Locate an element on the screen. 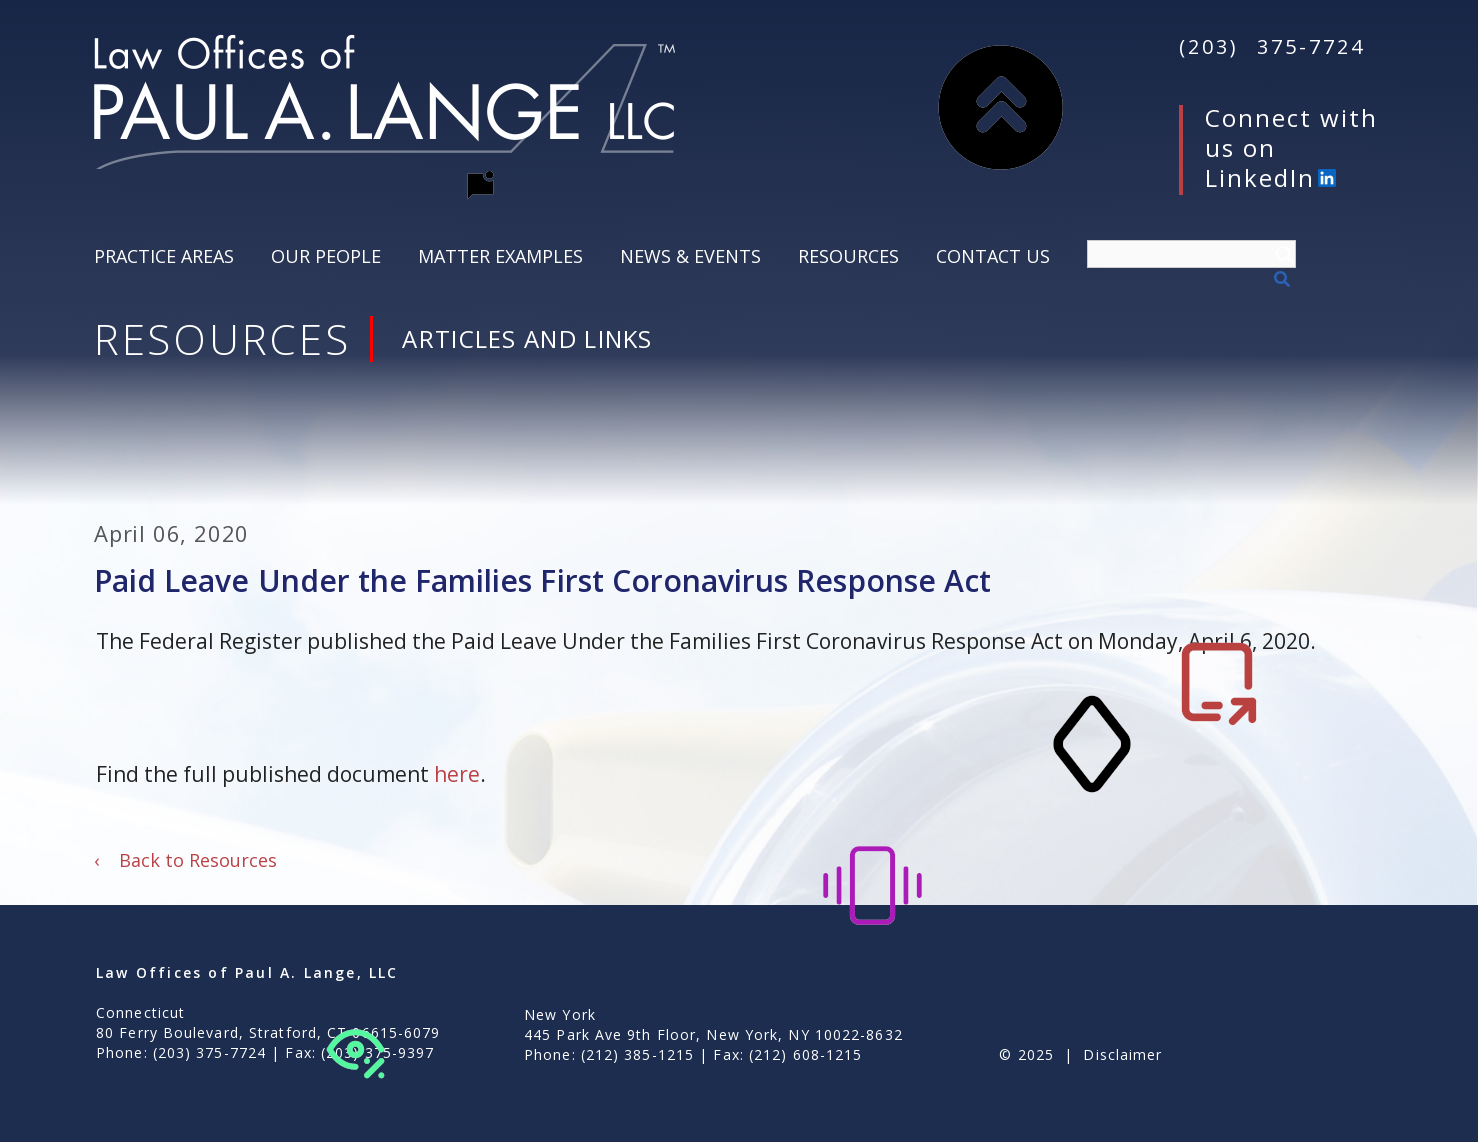 This screenshot has width=1478, height=1142. access premium or pro features is located at coordinates (1092, 744).